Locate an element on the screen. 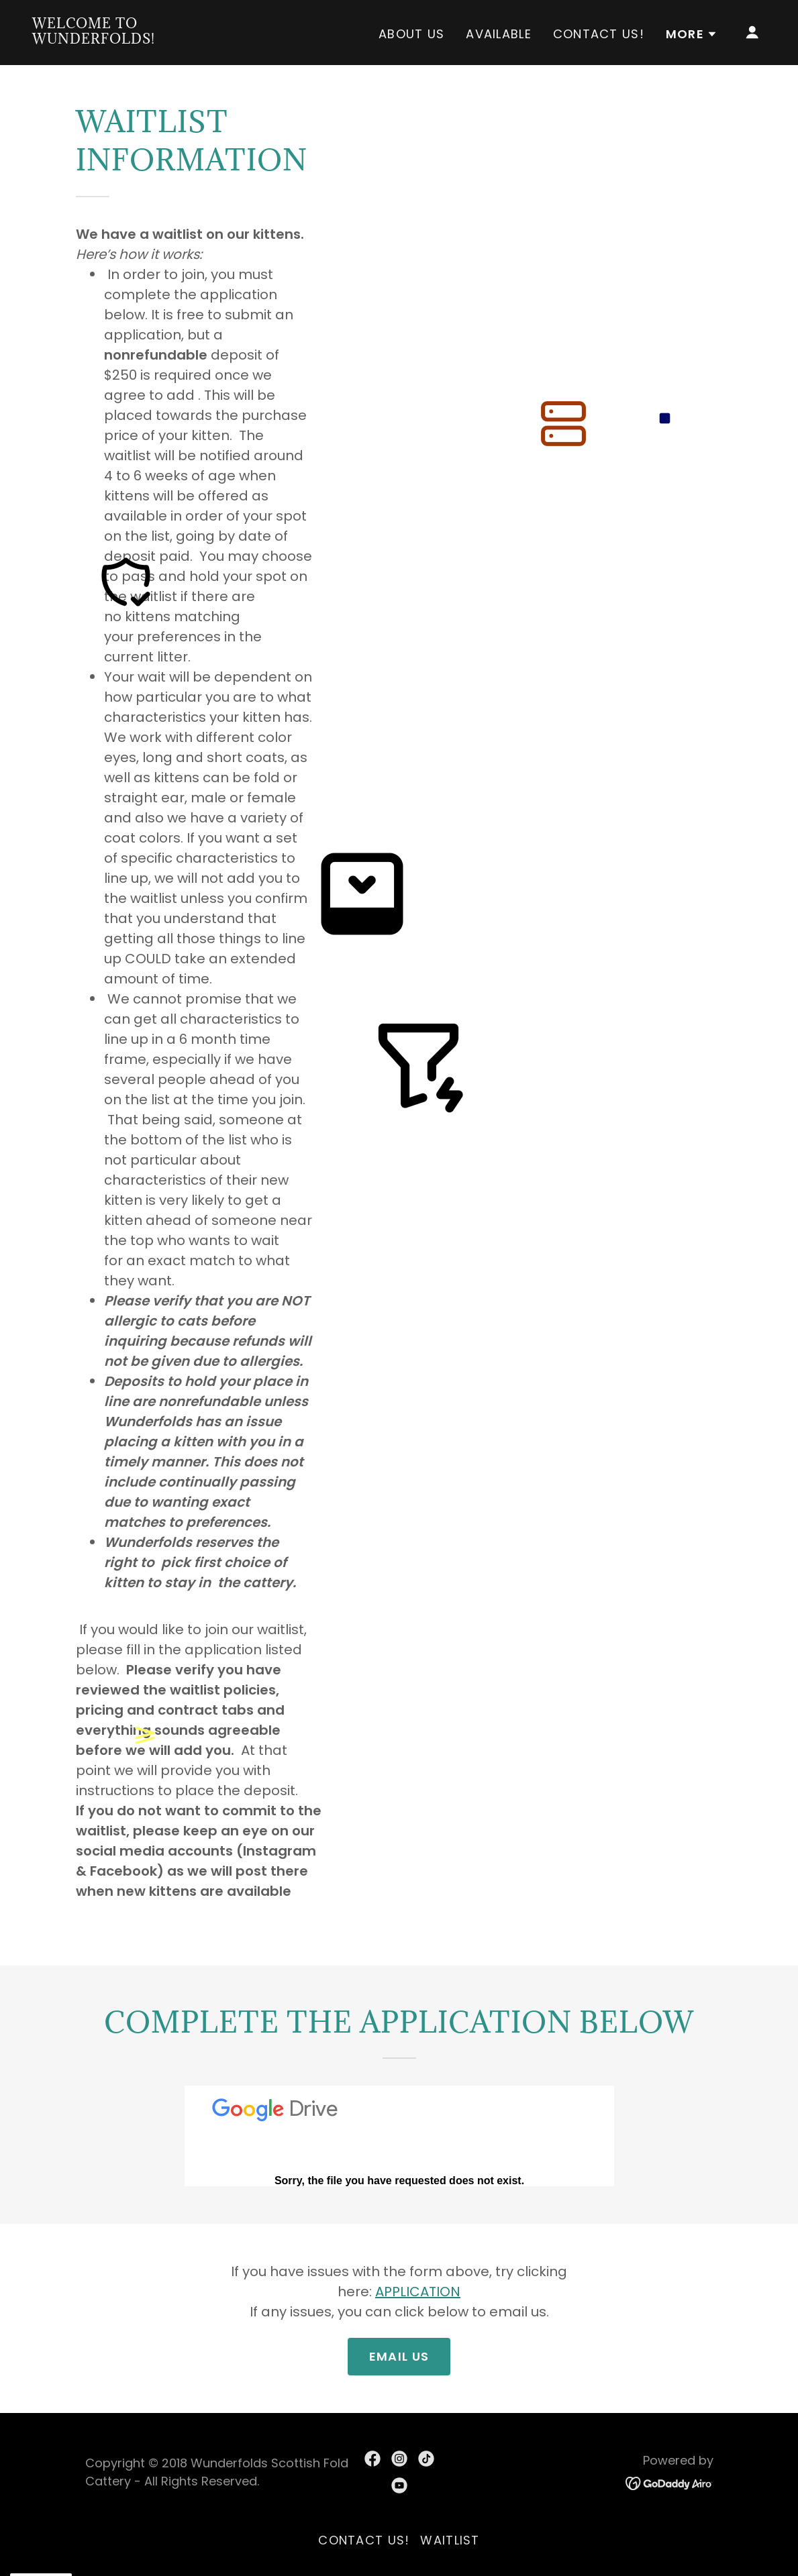  indicates verified or secure status is located at coordinates (126, 582).